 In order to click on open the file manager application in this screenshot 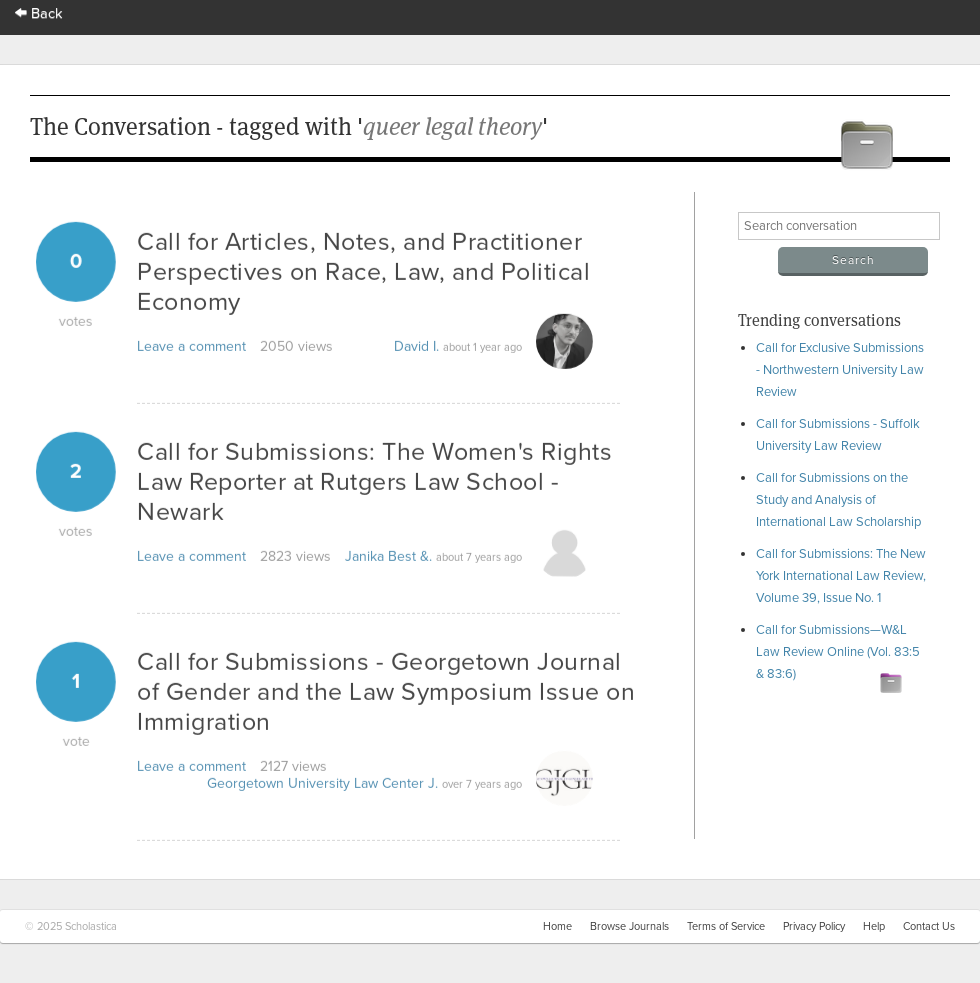, I will do `click(891, 683)`.